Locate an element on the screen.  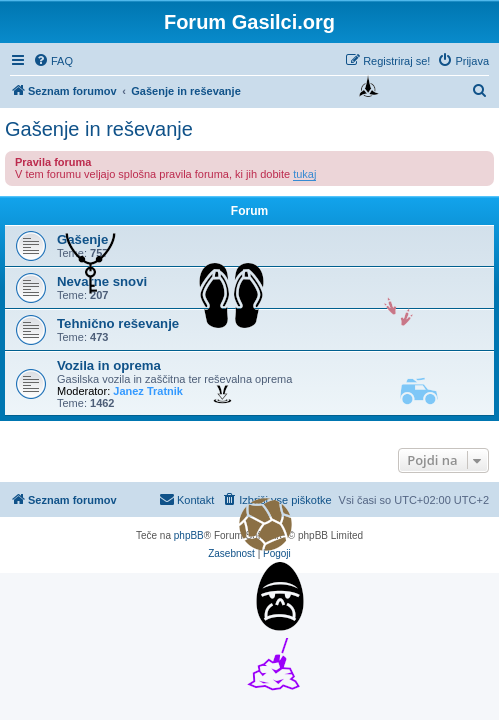
stone or boulder game element is located at coordinates (265, 524).